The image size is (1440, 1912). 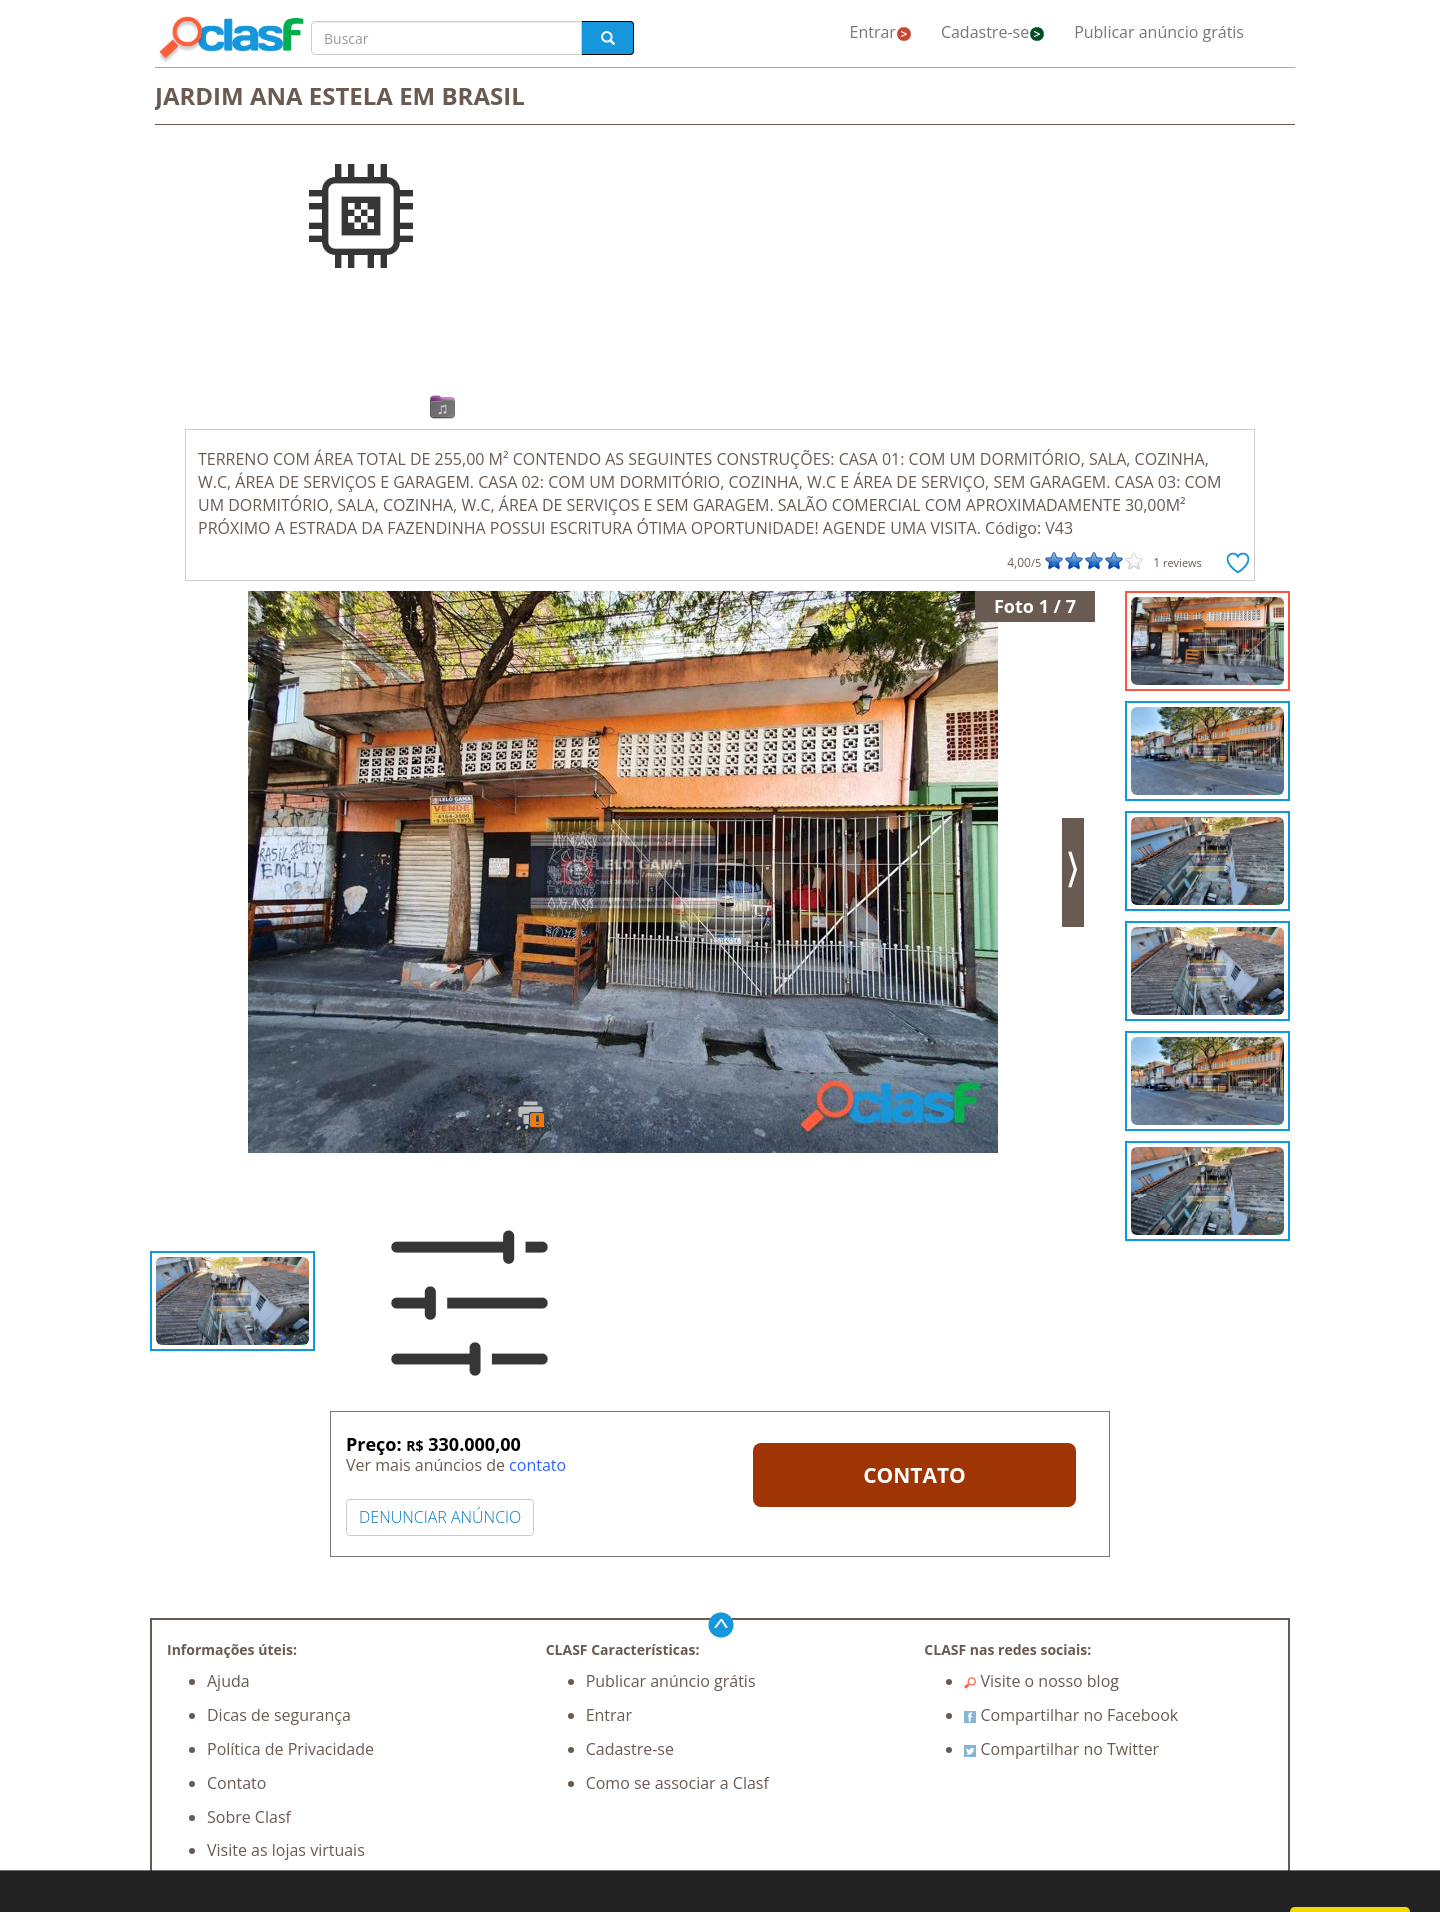 What do you see at coordinates (530, 1113) in the screenshot?
I see `indicates a printer warning or issue` at bounding box center [530, 1113].